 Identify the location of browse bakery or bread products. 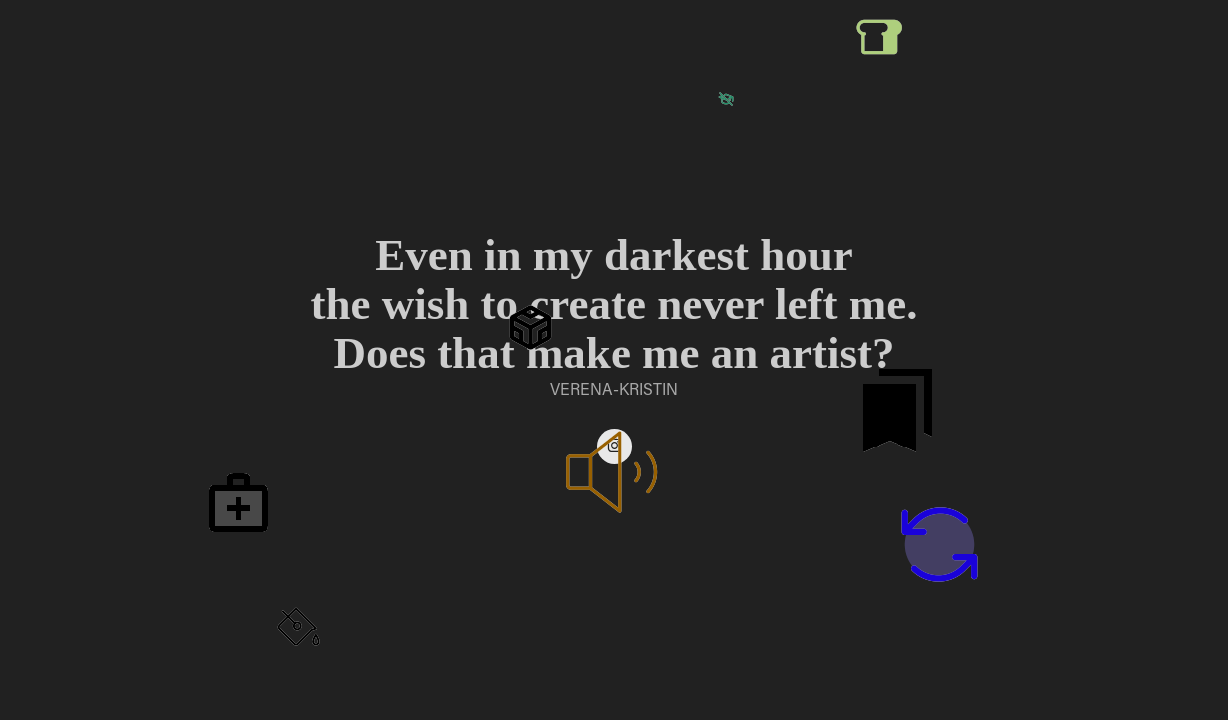
(880, 37).